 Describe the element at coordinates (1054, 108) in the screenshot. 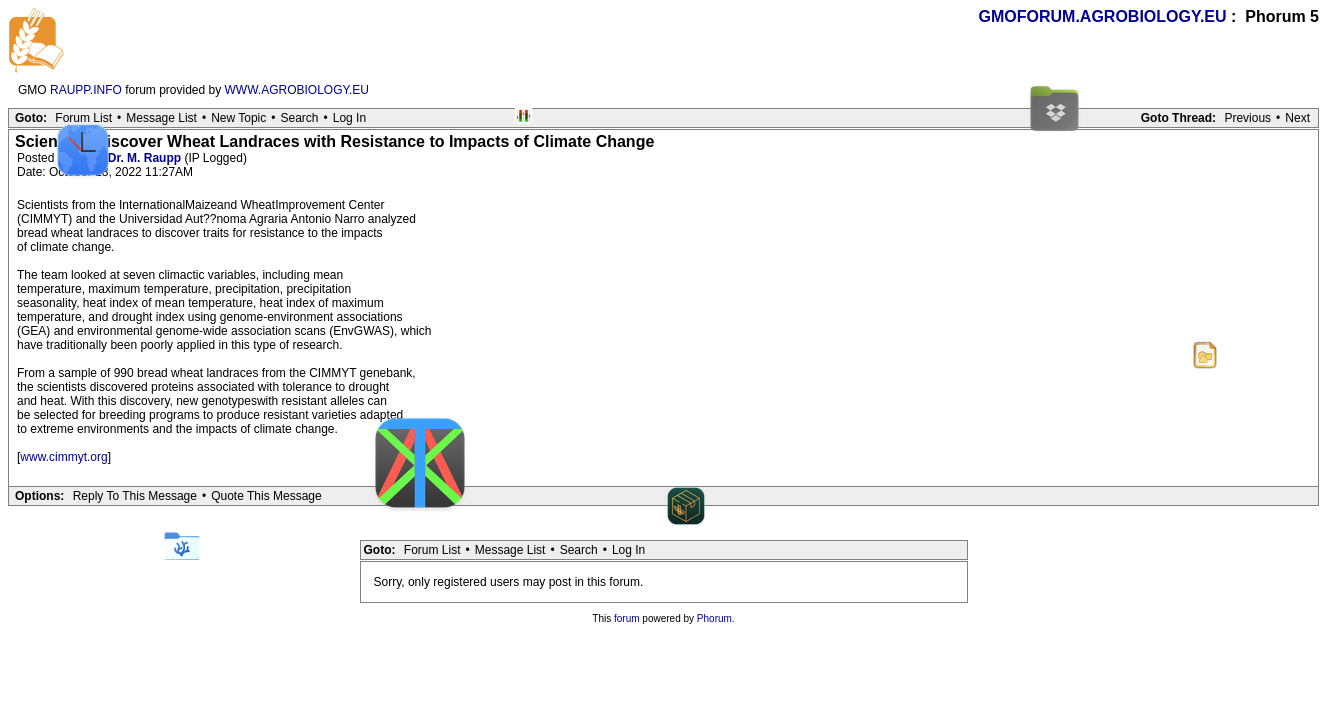

I see `open your dropbox folder` at that location.